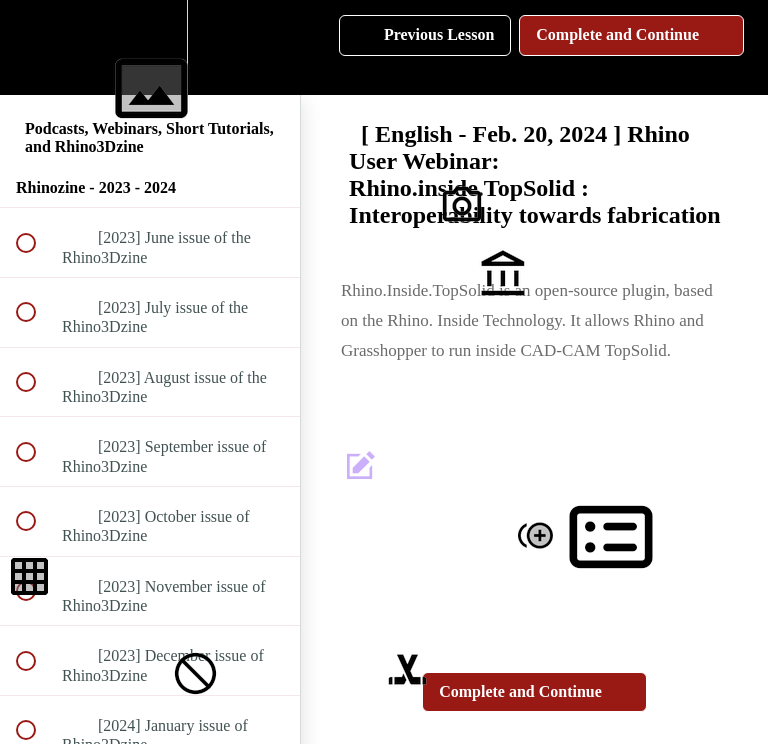  What do you see at coordinates (151, 88) in the screenshot?
I see `view photo at actual size` at bounding box center [151, 88].